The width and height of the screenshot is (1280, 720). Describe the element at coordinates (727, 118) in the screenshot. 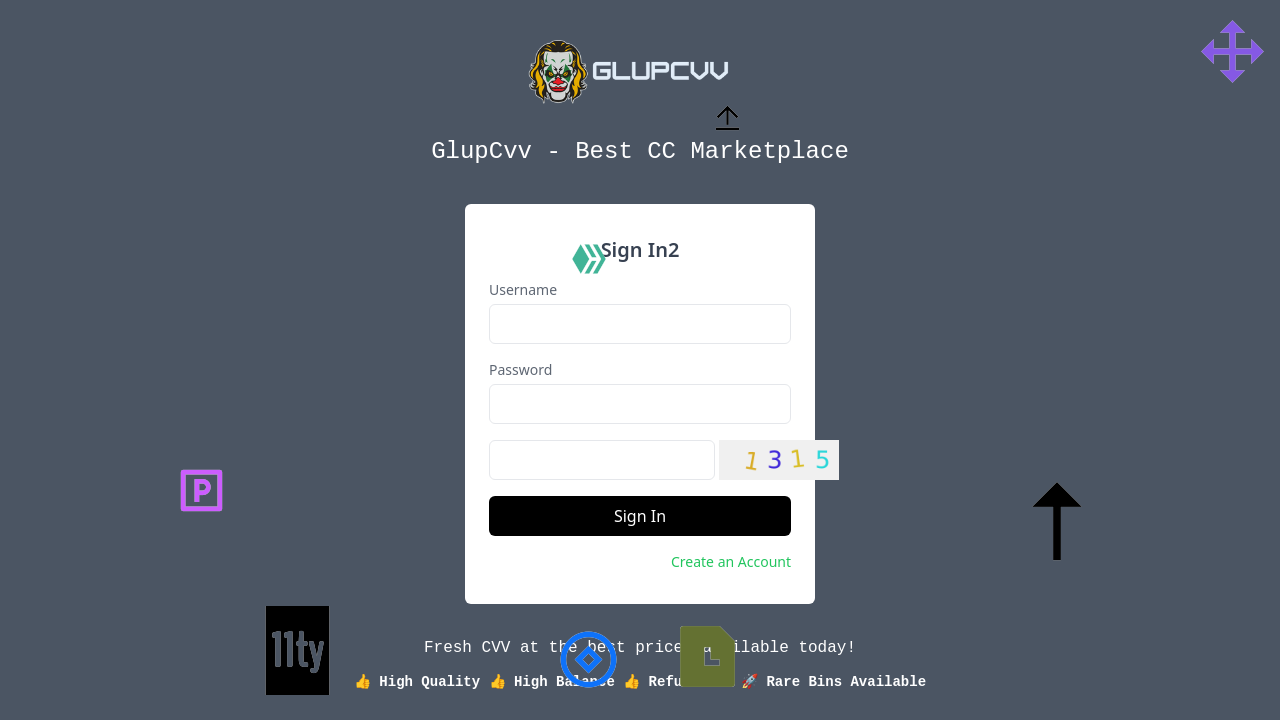

I see `upload a file or document` at that location.